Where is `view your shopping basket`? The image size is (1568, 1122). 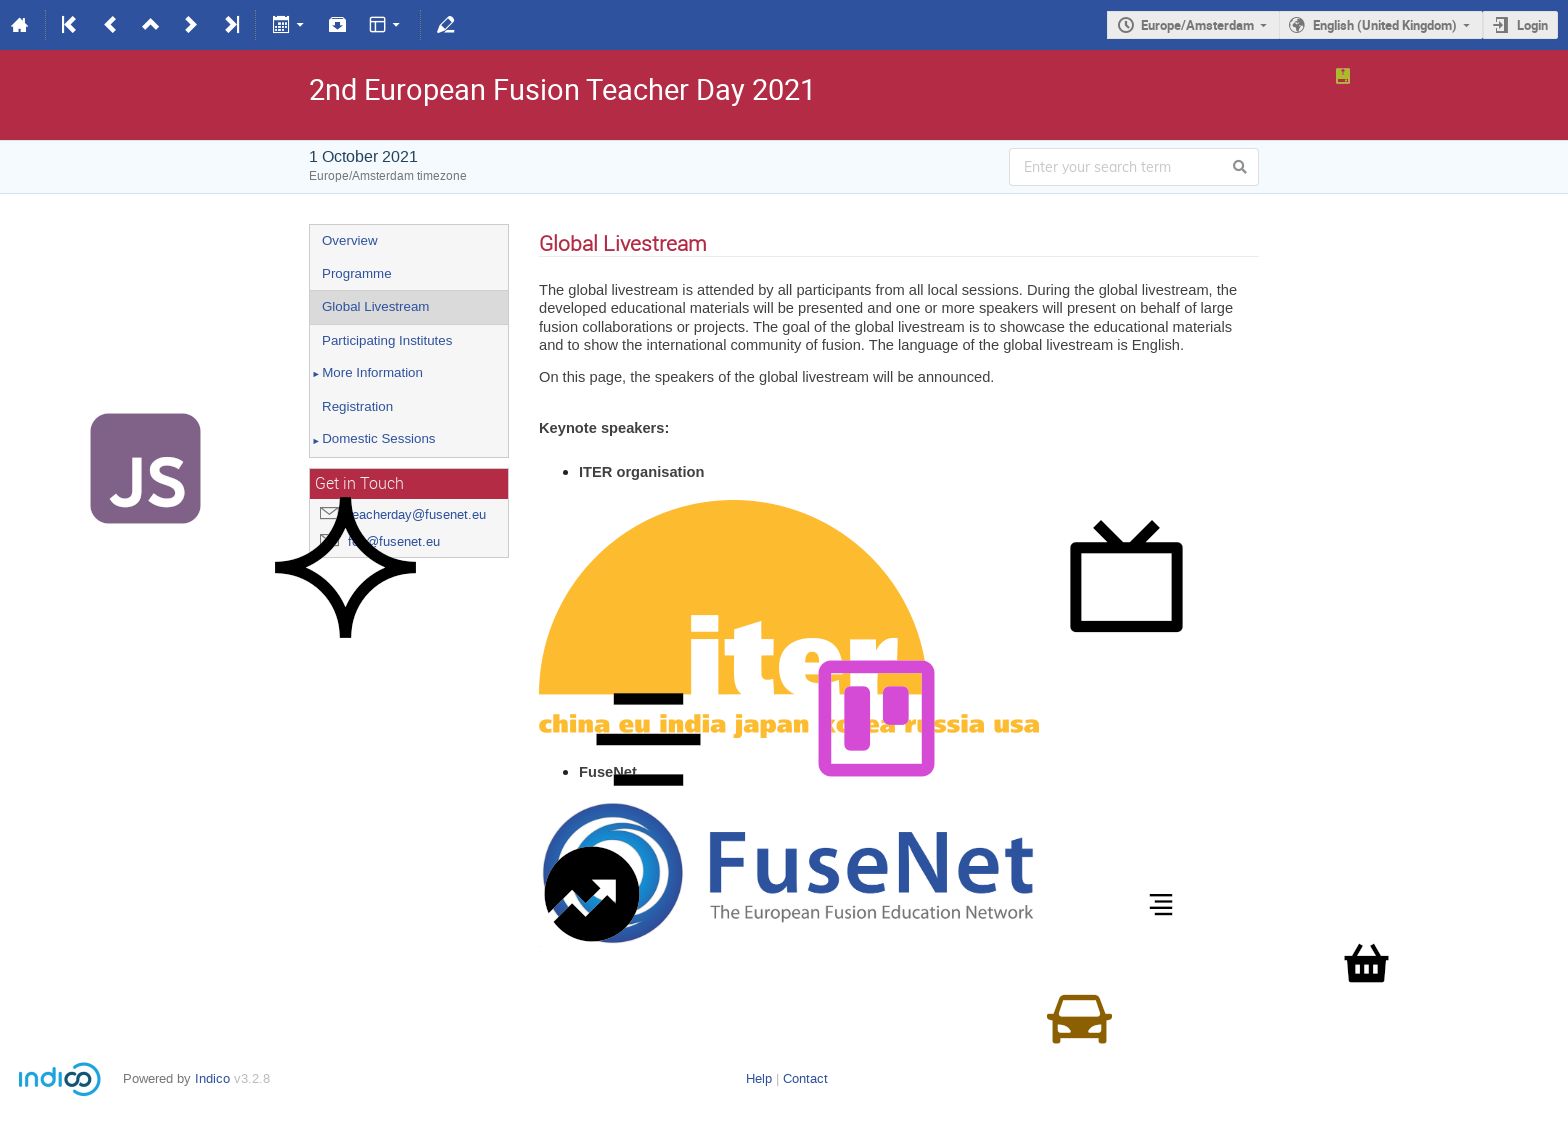 view your shopping basket is located at coordinates (1366, 962).